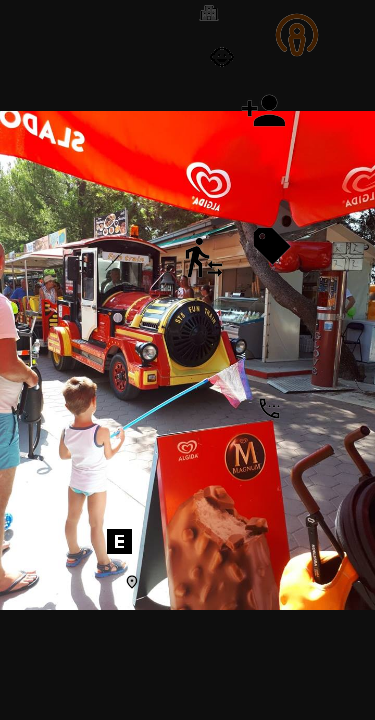  Describe the element at coordinates (269, 408) in the screenshot. I see `access phone or call settings` at that location.